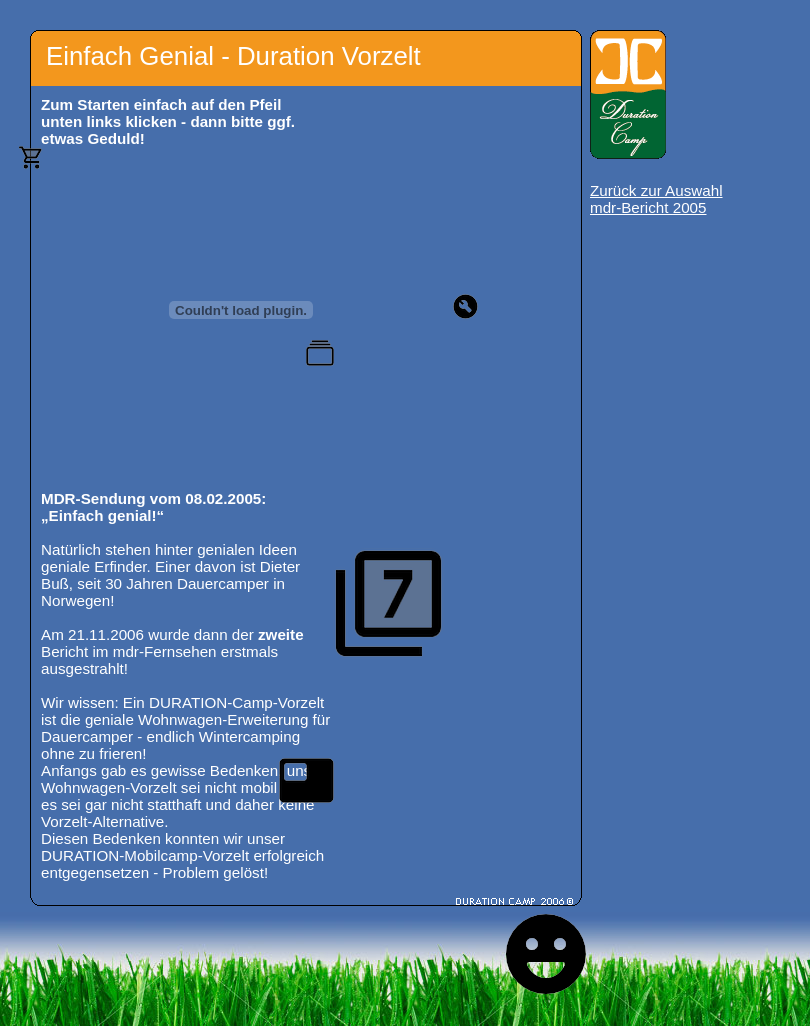 The width and height of the screenshot is (810, 1026). What do you see at coordinates (306, 780) in the screenshot?
I see `view featured or highlighted video content` at bounding box center [306, 780].